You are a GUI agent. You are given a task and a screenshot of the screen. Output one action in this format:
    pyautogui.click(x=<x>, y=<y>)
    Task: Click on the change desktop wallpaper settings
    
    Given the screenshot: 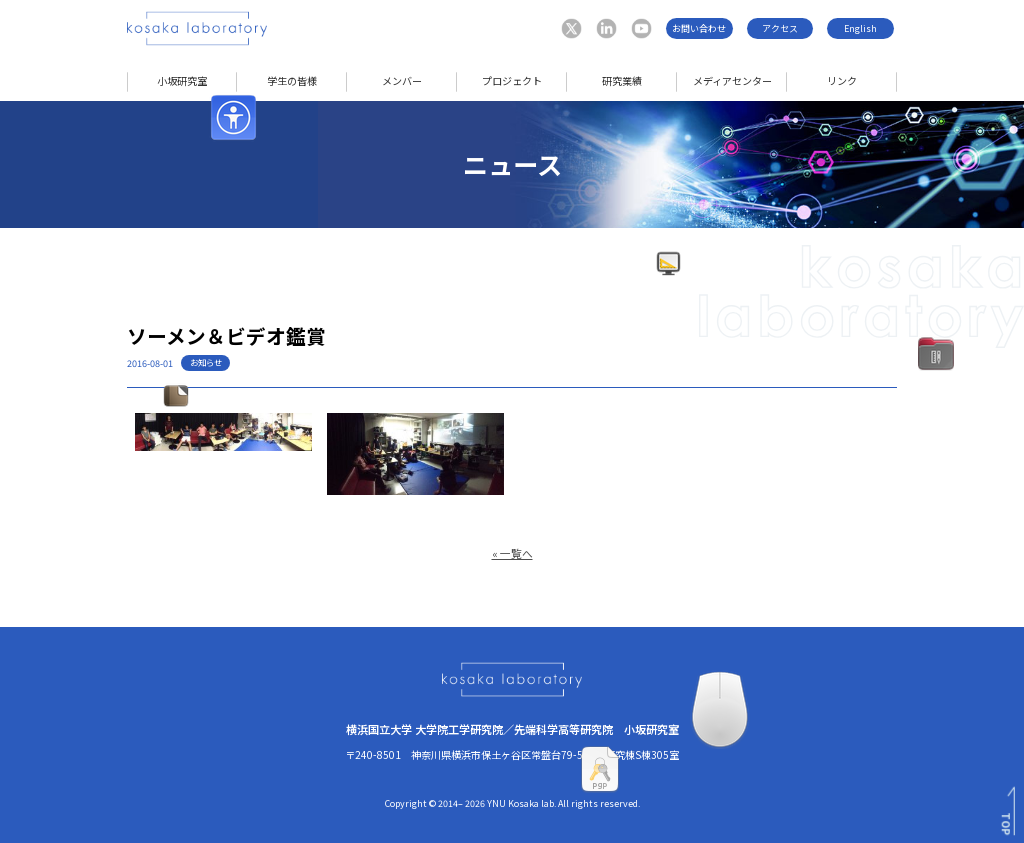 What is the action you would take?
    pyautogui.click(x=176, y=395)
    